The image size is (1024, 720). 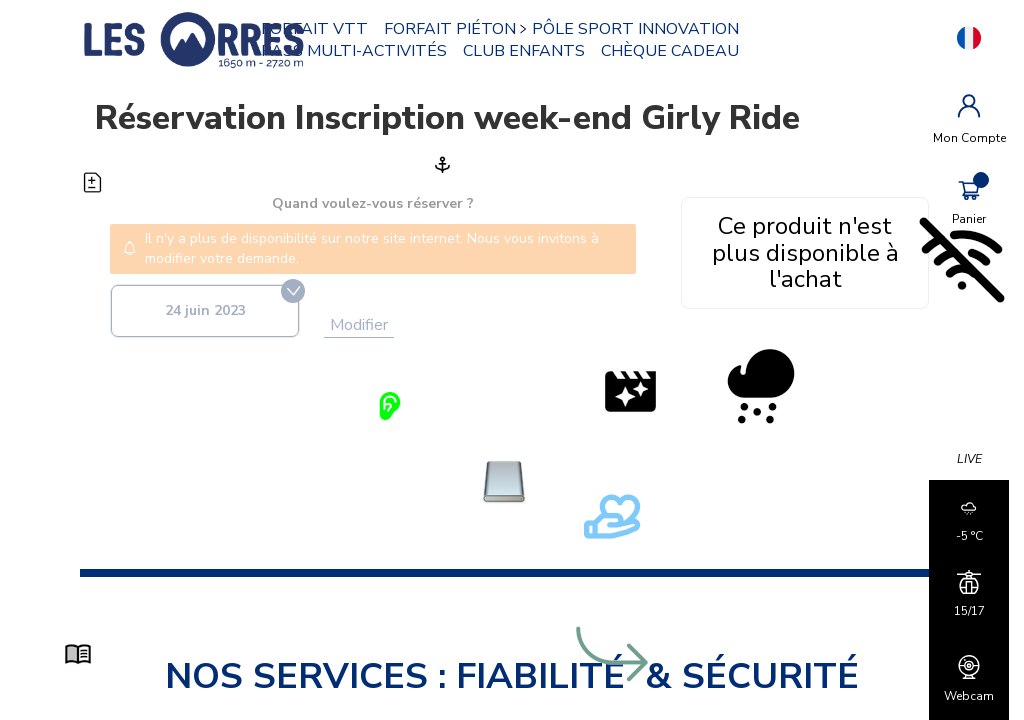 What do you see at coordinates (761, 385) in the screenshot?
I see `indicates snowy weather conditions` at bounding box center [761, 385].